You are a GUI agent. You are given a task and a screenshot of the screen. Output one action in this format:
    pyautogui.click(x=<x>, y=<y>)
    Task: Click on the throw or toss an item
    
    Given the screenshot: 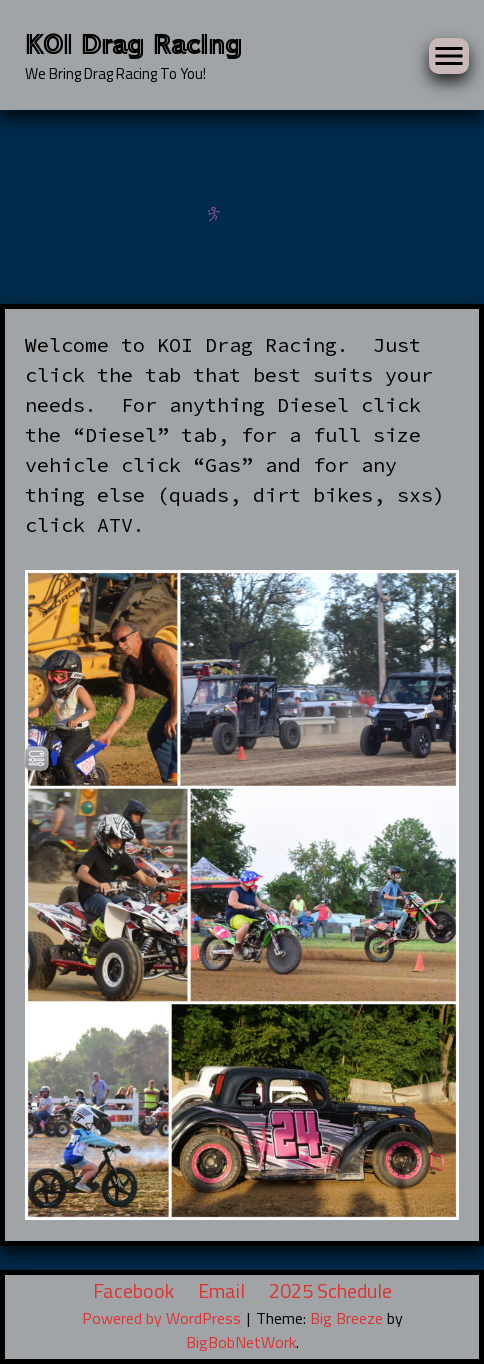 What is the action you would take?
    pyautogui.click(x=213, y=213)
    